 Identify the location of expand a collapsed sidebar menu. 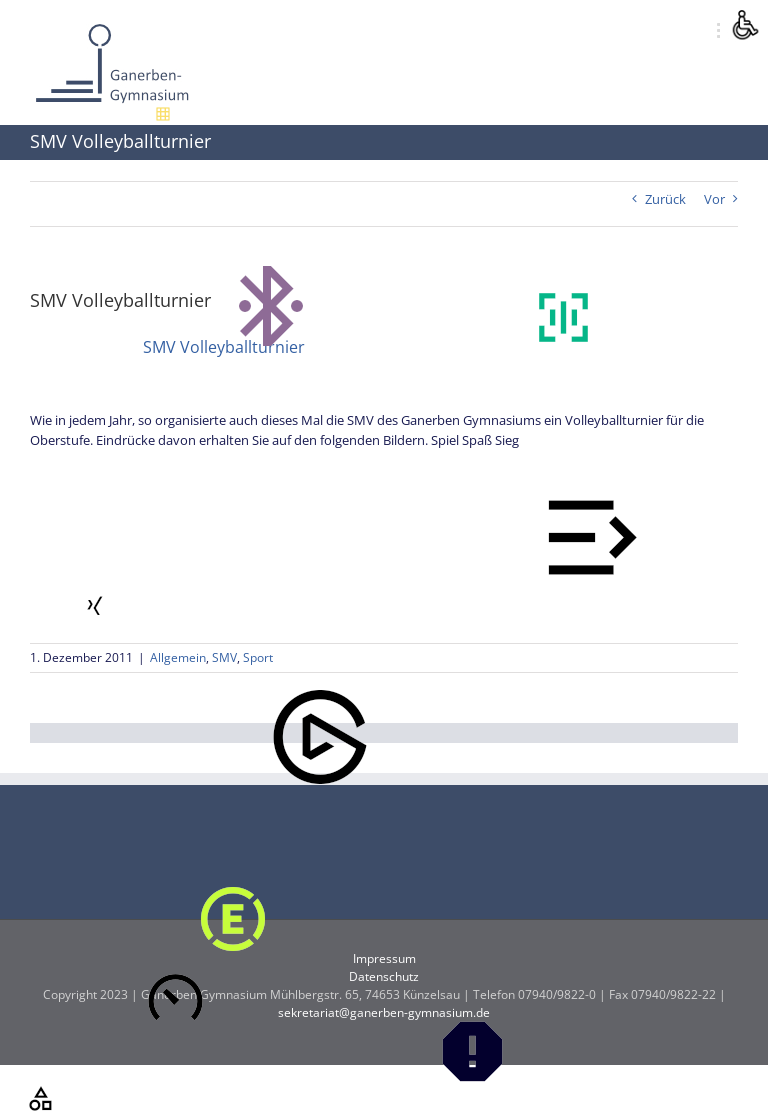
(590, 537).